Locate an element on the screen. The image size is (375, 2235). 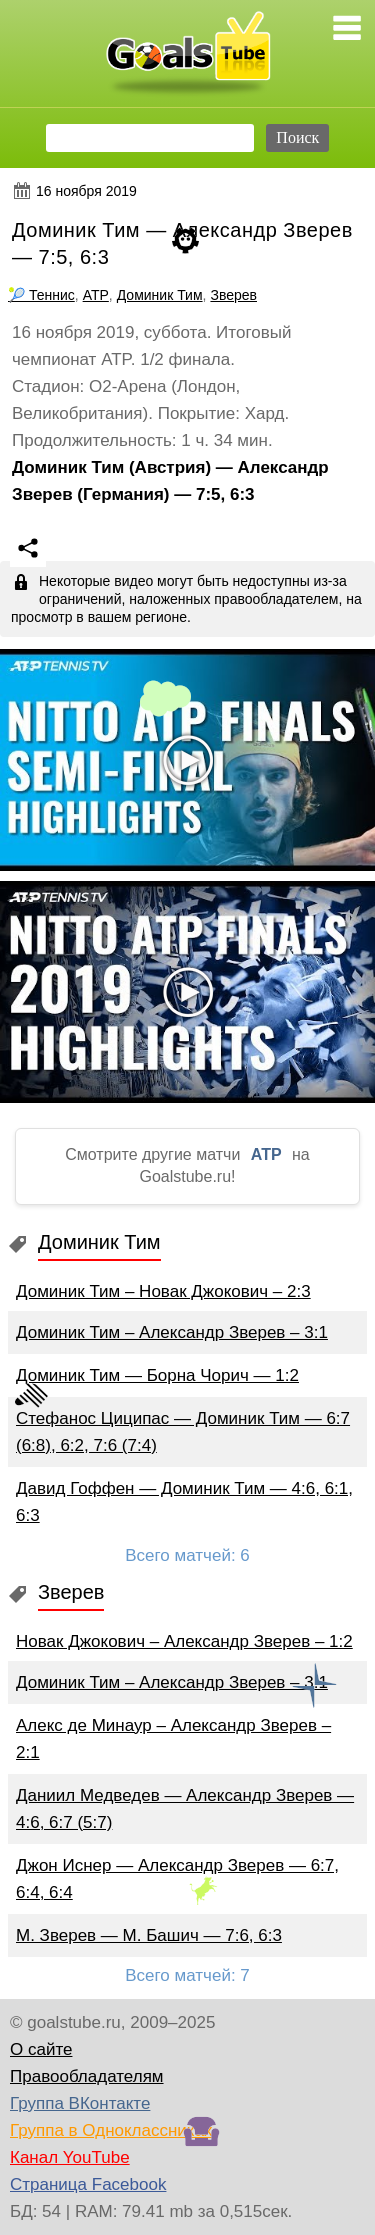
polestar electric vehicle brand logo is located at coordinates (314, 1685).